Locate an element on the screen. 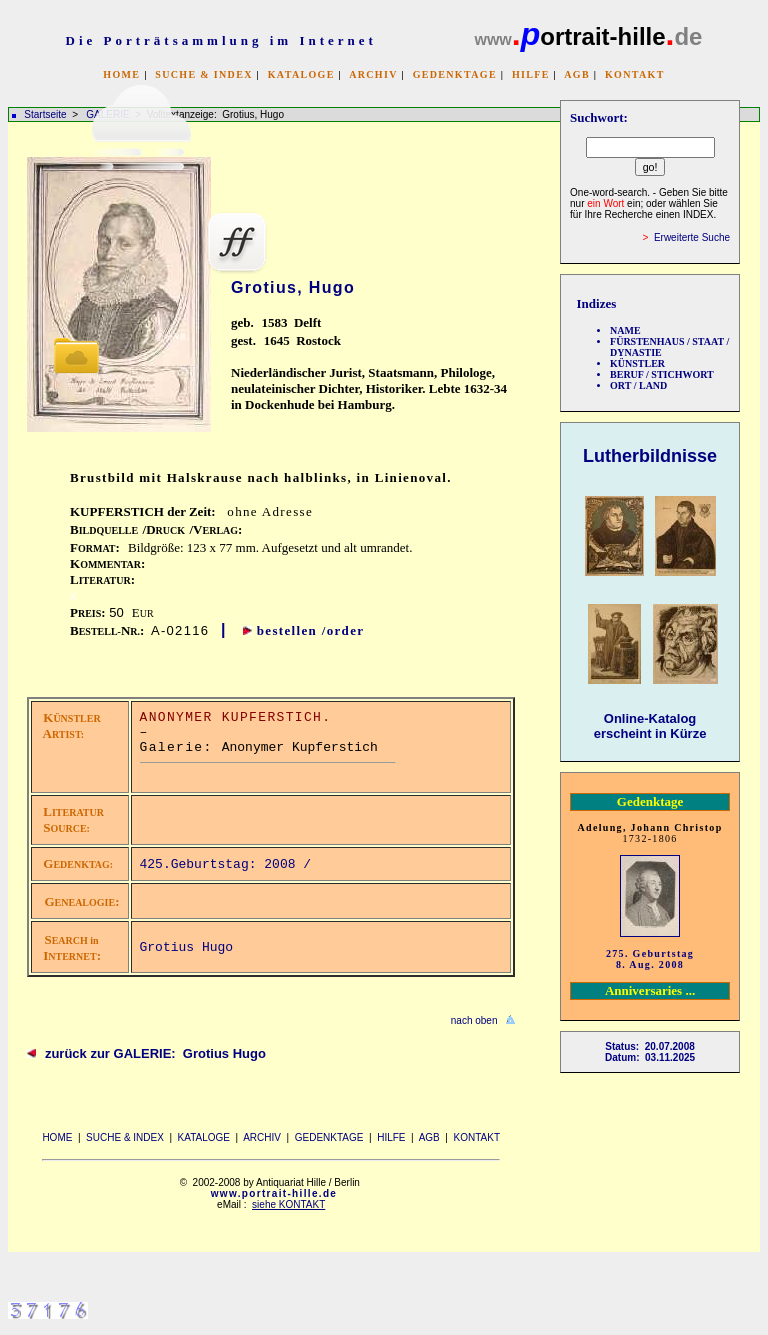 This screenshot has width=768, height=1335. open fontforge font editing application is located at coordinates (237, 242).